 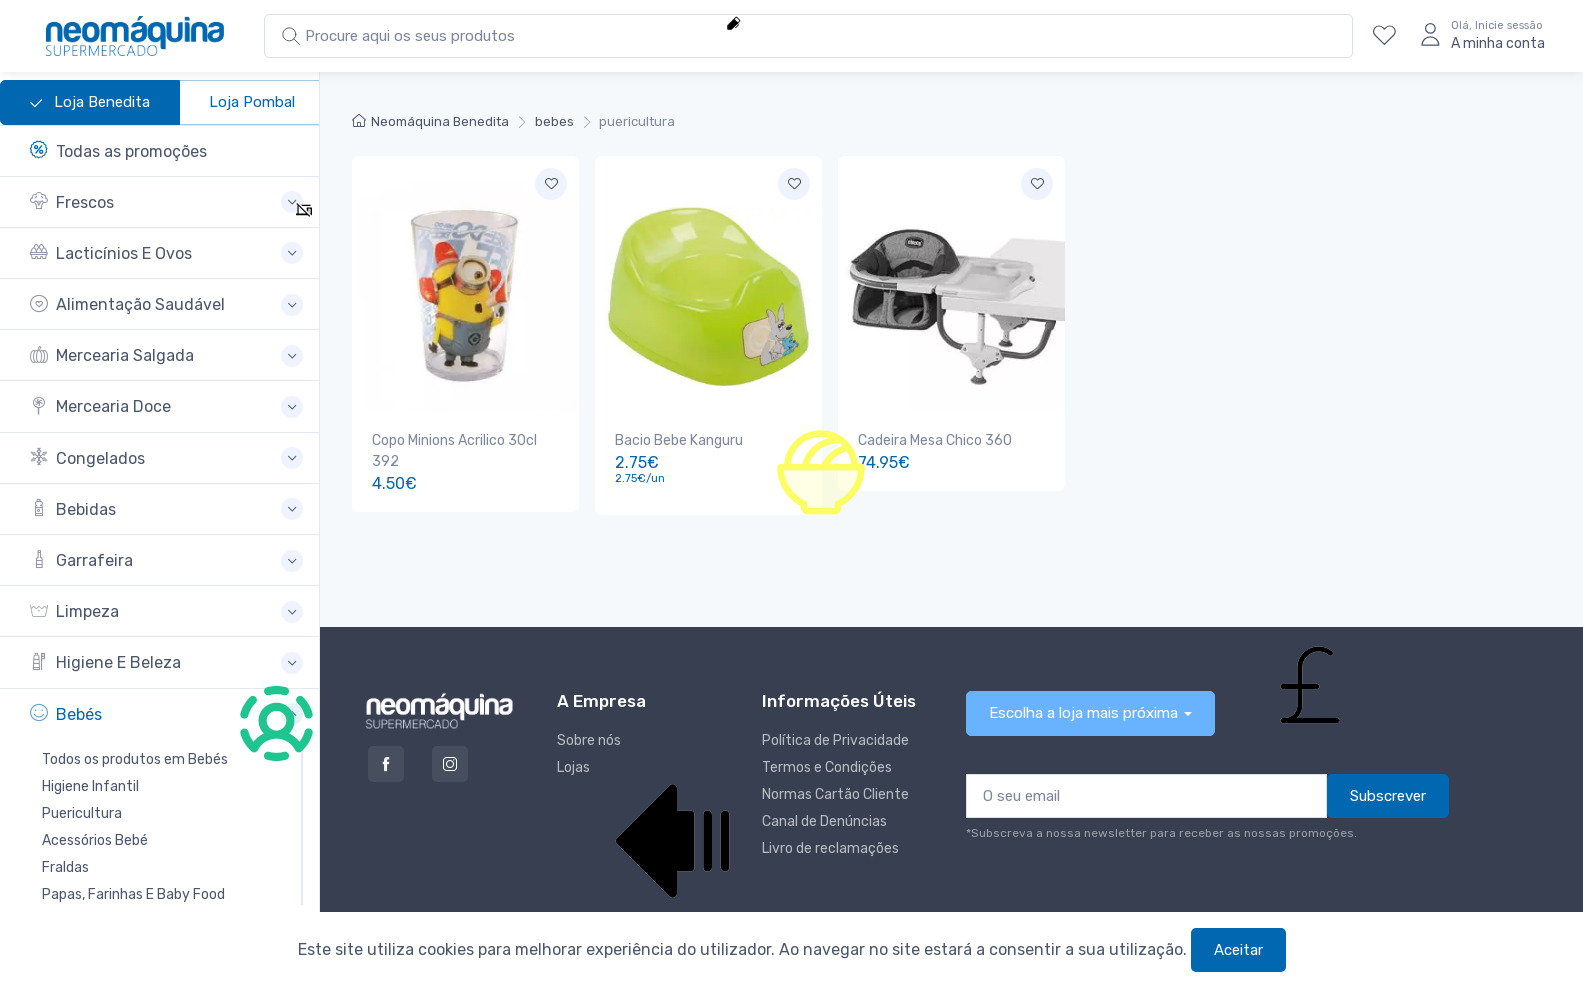 What do you see at coordinates (276, 723) in the screenshot?
I see `incomplete or pending user profile` at bounding box center [276, 723].